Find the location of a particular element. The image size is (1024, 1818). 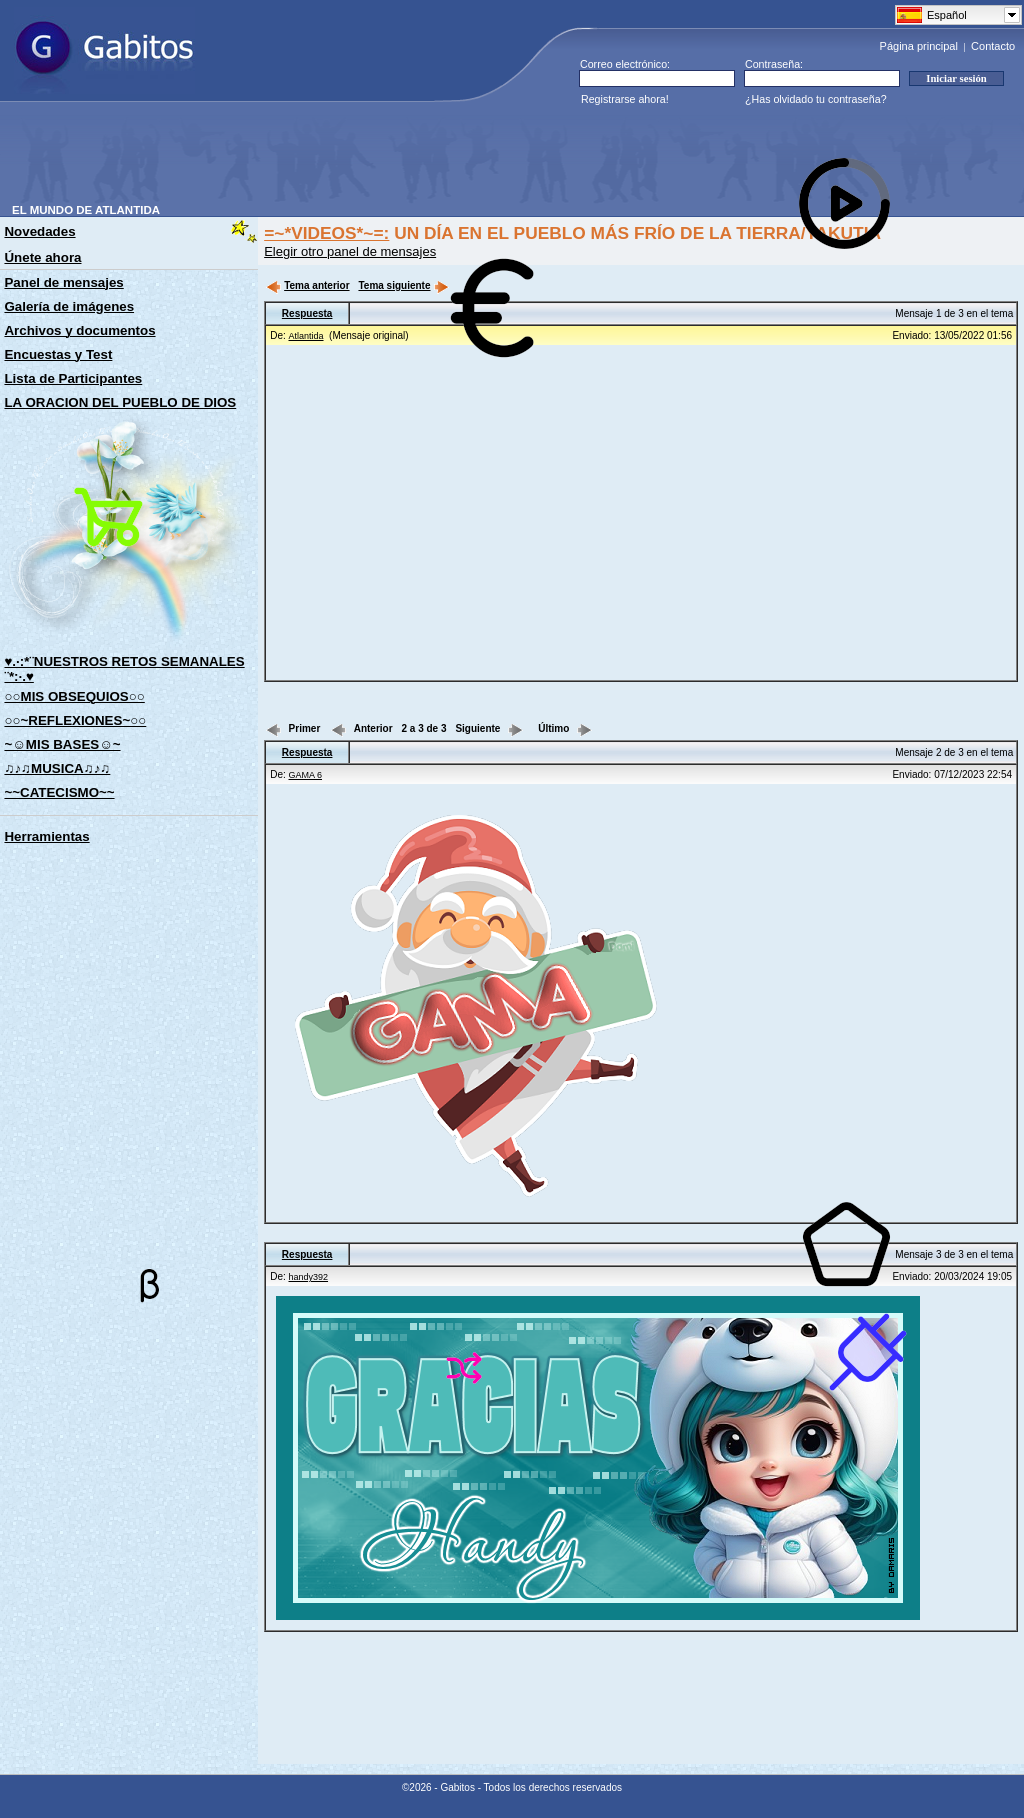

access gardening or outdoor supplies is located at coordinates (110, 517).